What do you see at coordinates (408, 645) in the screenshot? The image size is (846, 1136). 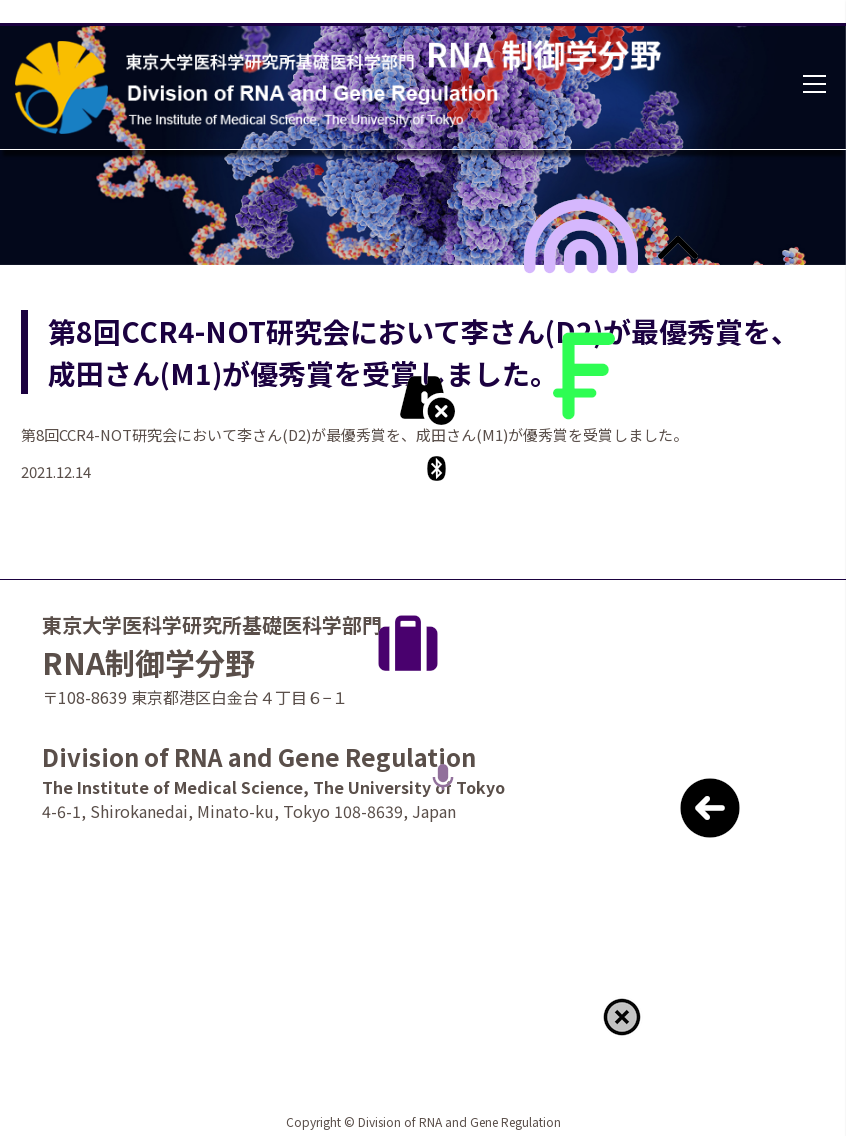 I see `access travel or trip planning features` at bounding box center [408, 645].